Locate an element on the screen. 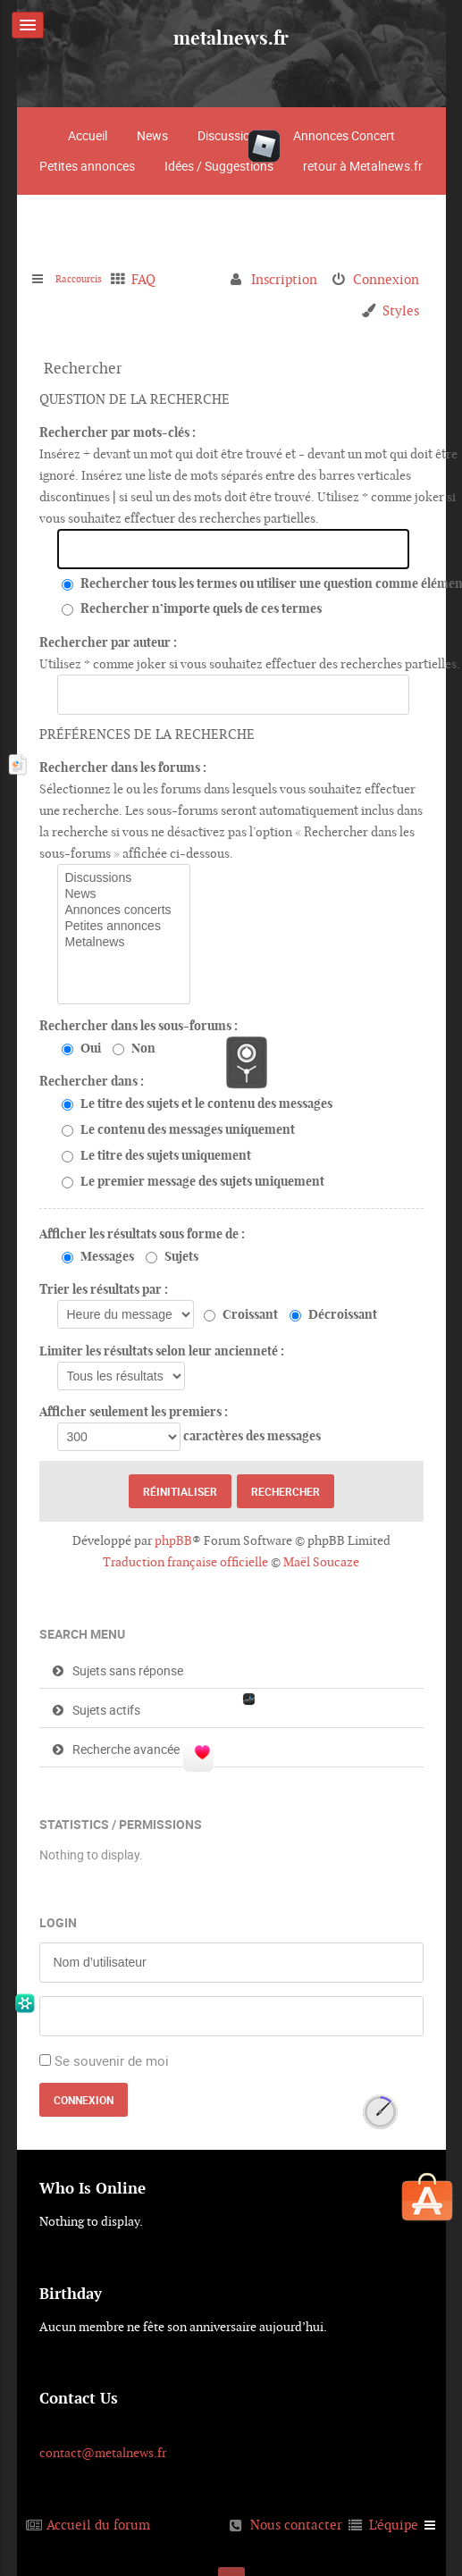 This screenshot has height=2576, width=462. open the software center to browse and install apps is located at coordinates (427, 2201).